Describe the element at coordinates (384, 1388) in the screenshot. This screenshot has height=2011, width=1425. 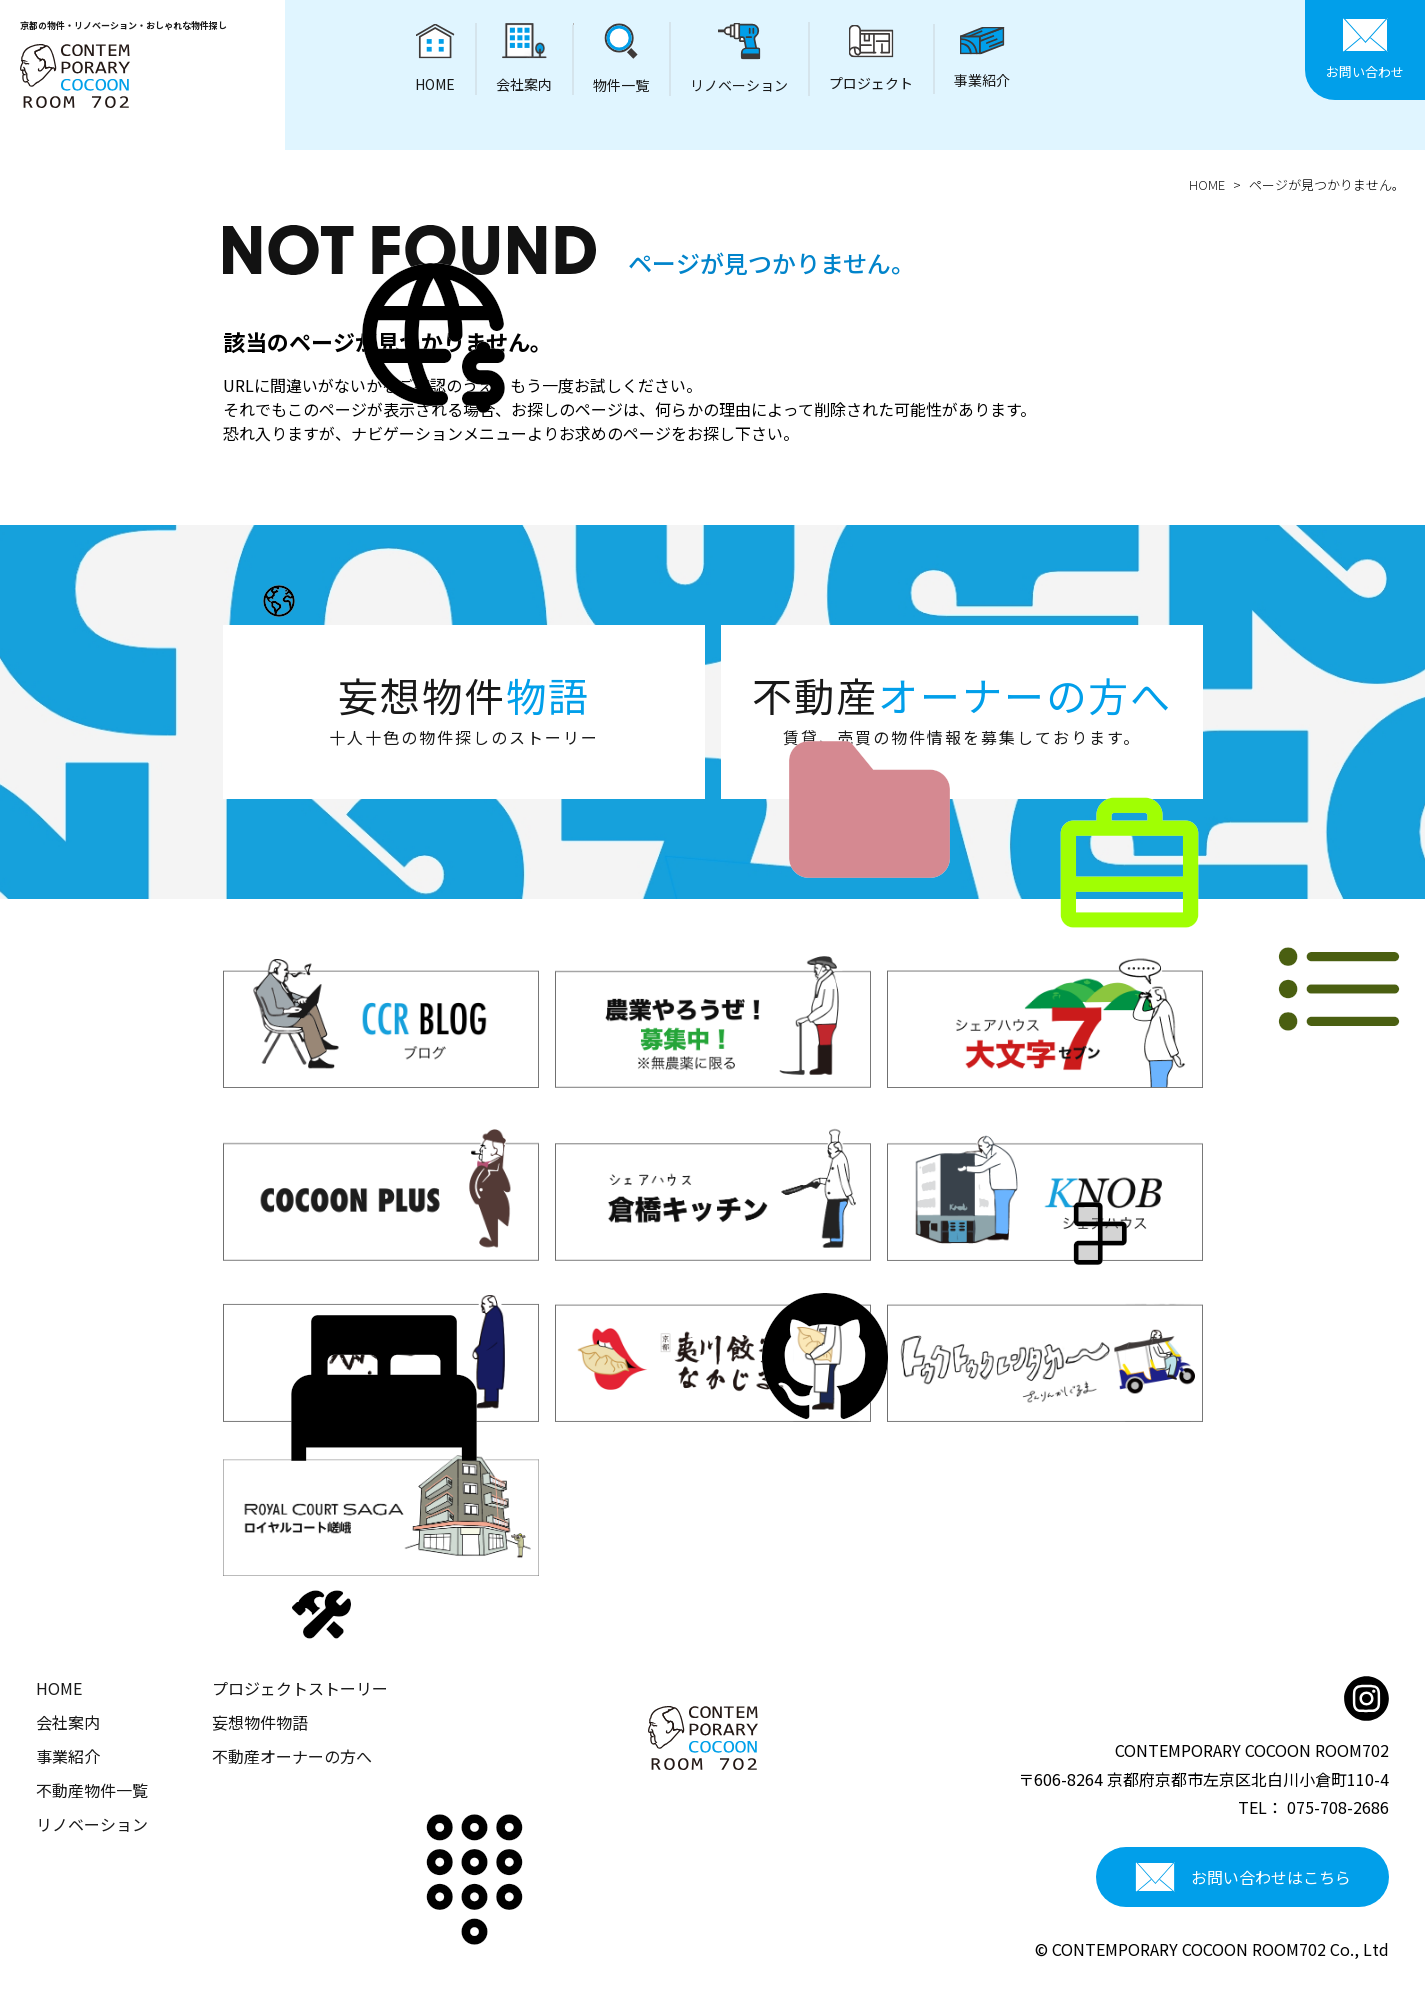
I see `book a room or accommodation` at that location.